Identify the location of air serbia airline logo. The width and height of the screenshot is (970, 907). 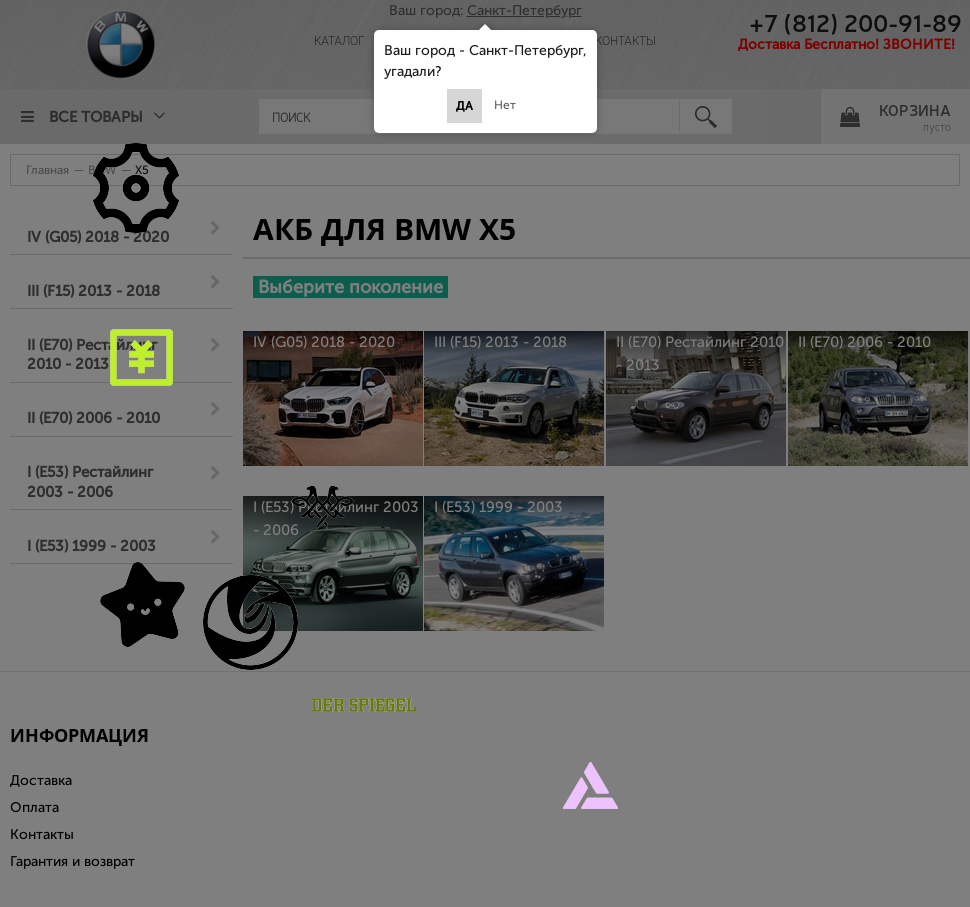
(322, 507).